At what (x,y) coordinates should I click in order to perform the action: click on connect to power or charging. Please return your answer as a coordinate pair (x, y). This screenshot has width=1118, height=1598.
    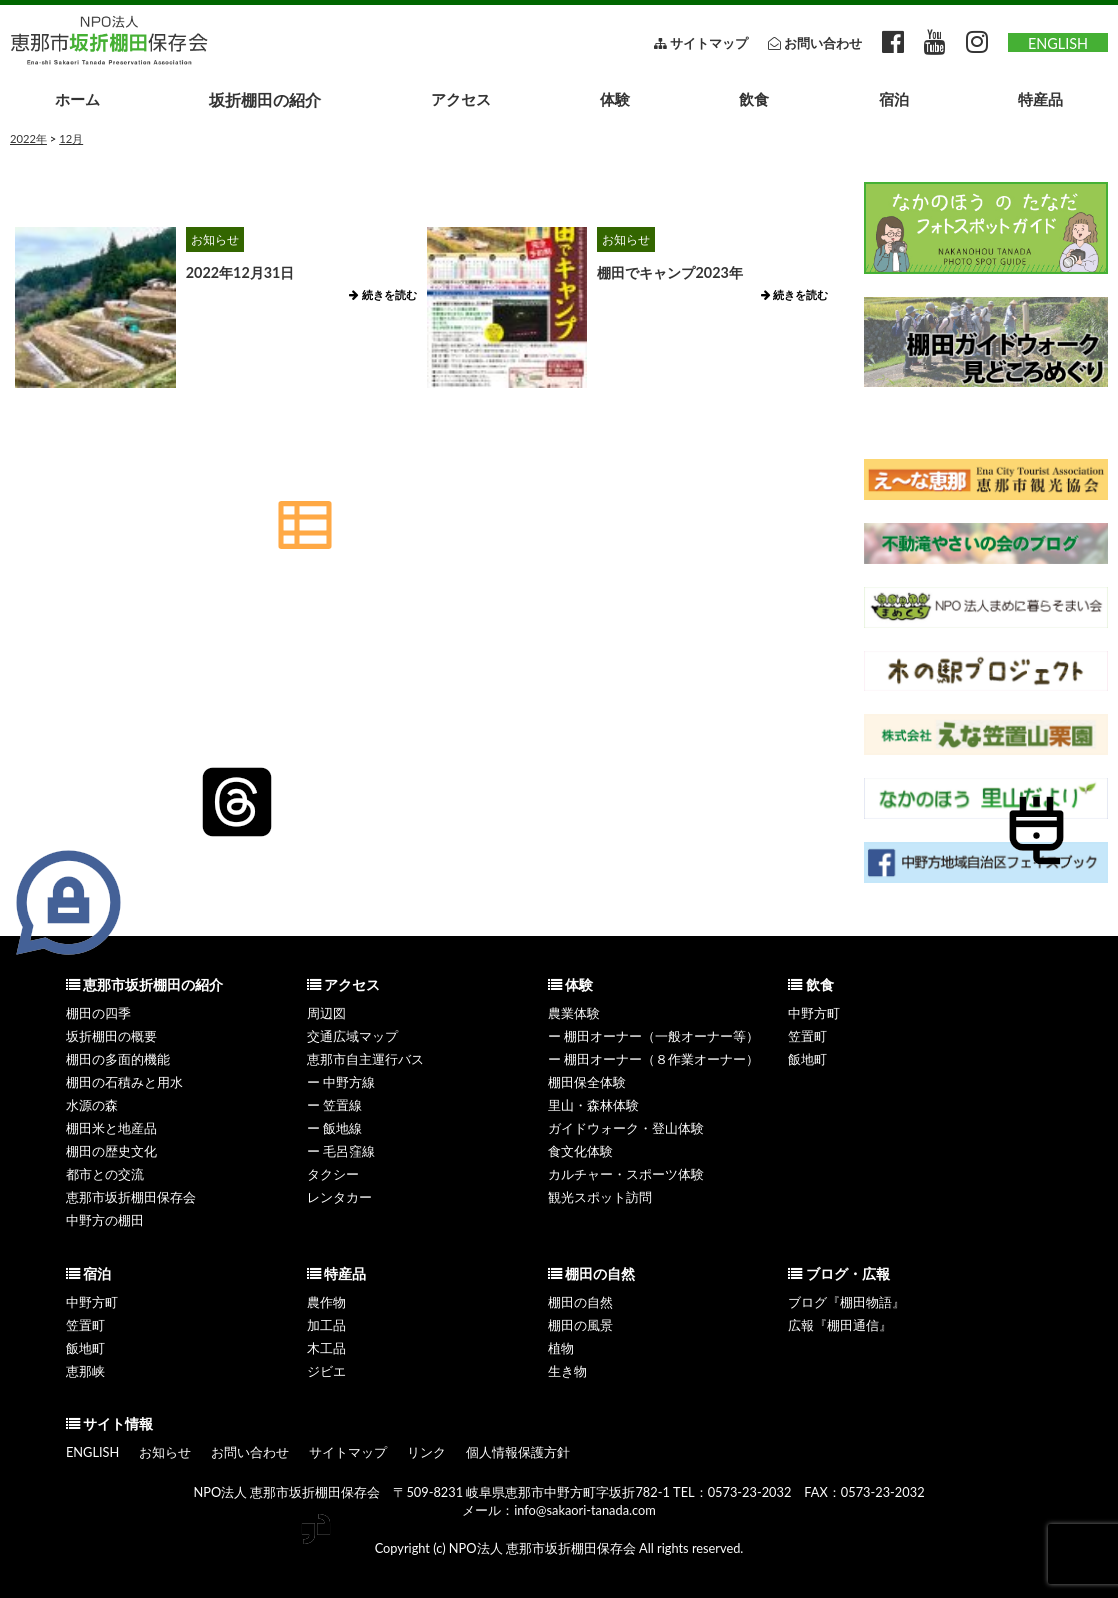
    Looking at the image, I should click on (1036, 830).